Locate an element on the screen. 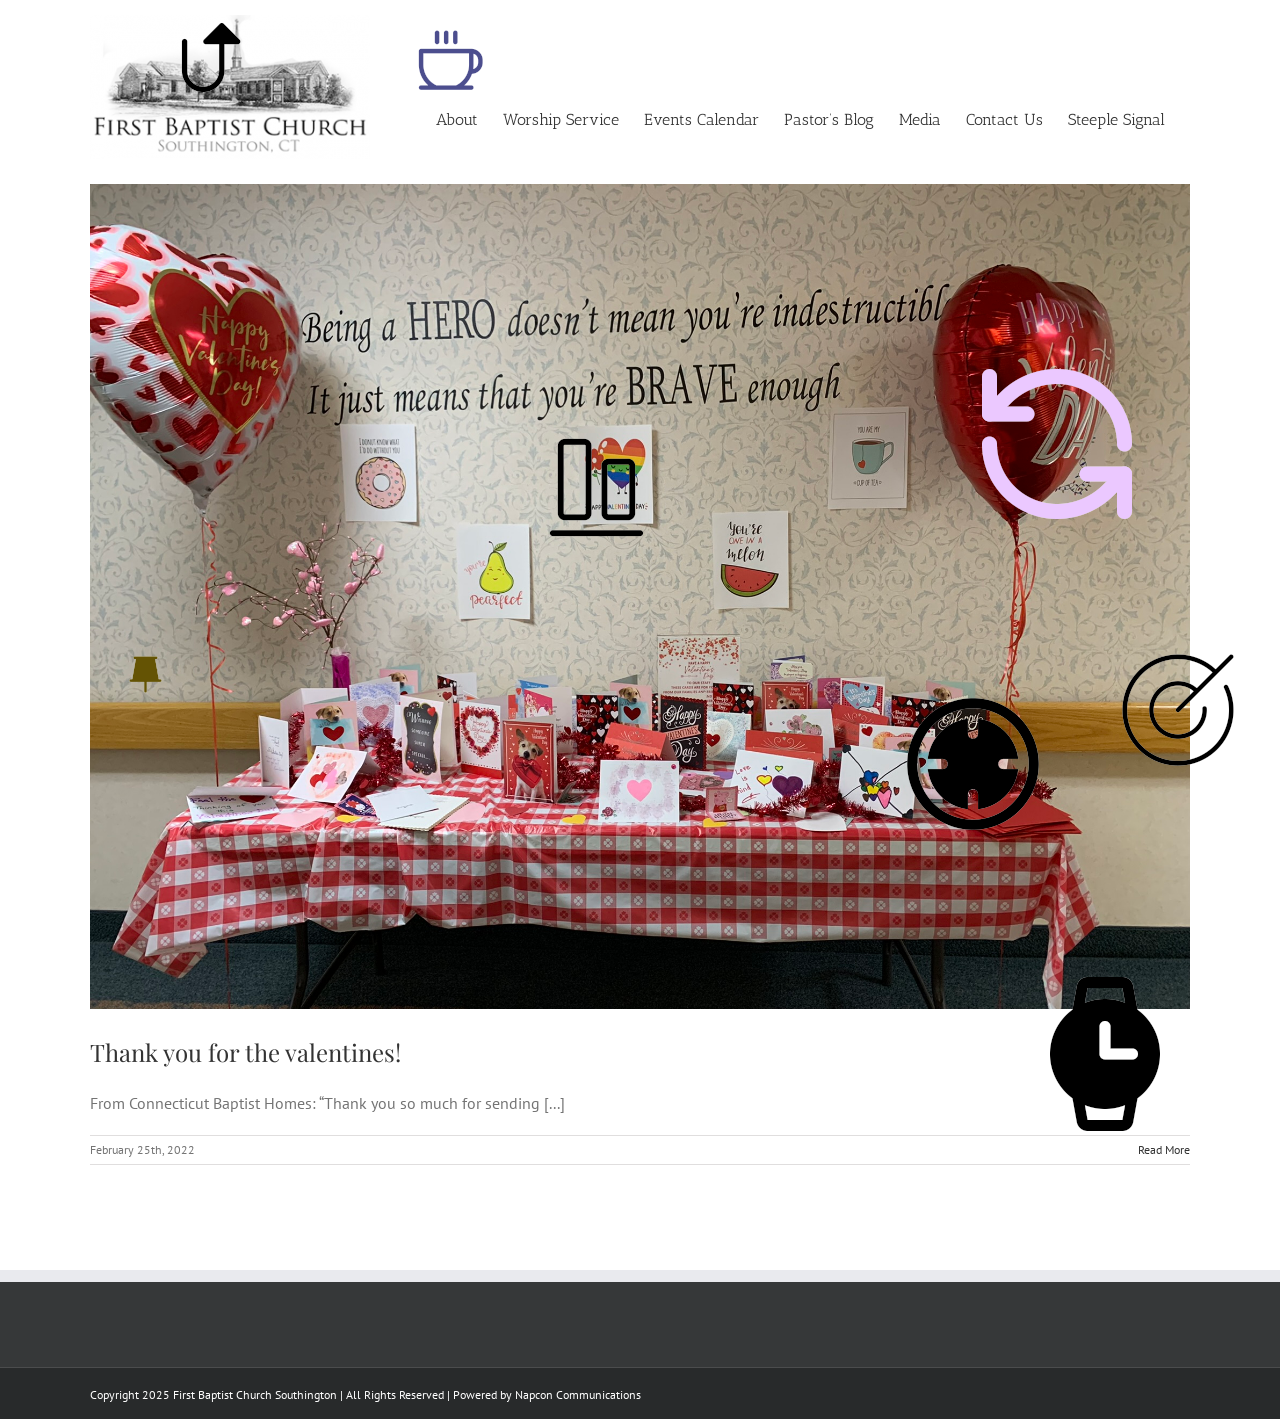 The image size is (1280, 1419). redo or repeat last action is located at coordinates (208, 57).